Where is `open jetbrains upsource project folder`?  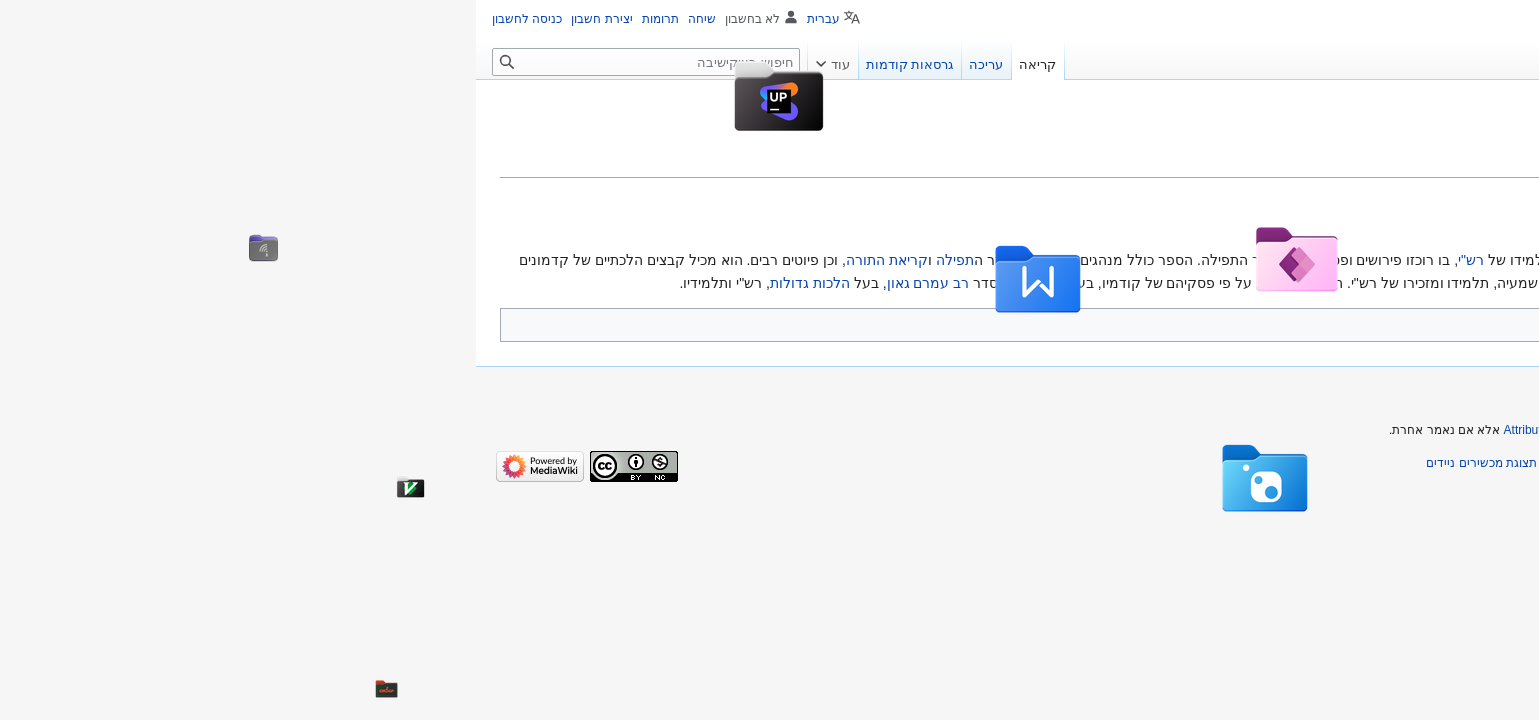 open jetbrains upsource project folder is located at coordinates (778, 98).